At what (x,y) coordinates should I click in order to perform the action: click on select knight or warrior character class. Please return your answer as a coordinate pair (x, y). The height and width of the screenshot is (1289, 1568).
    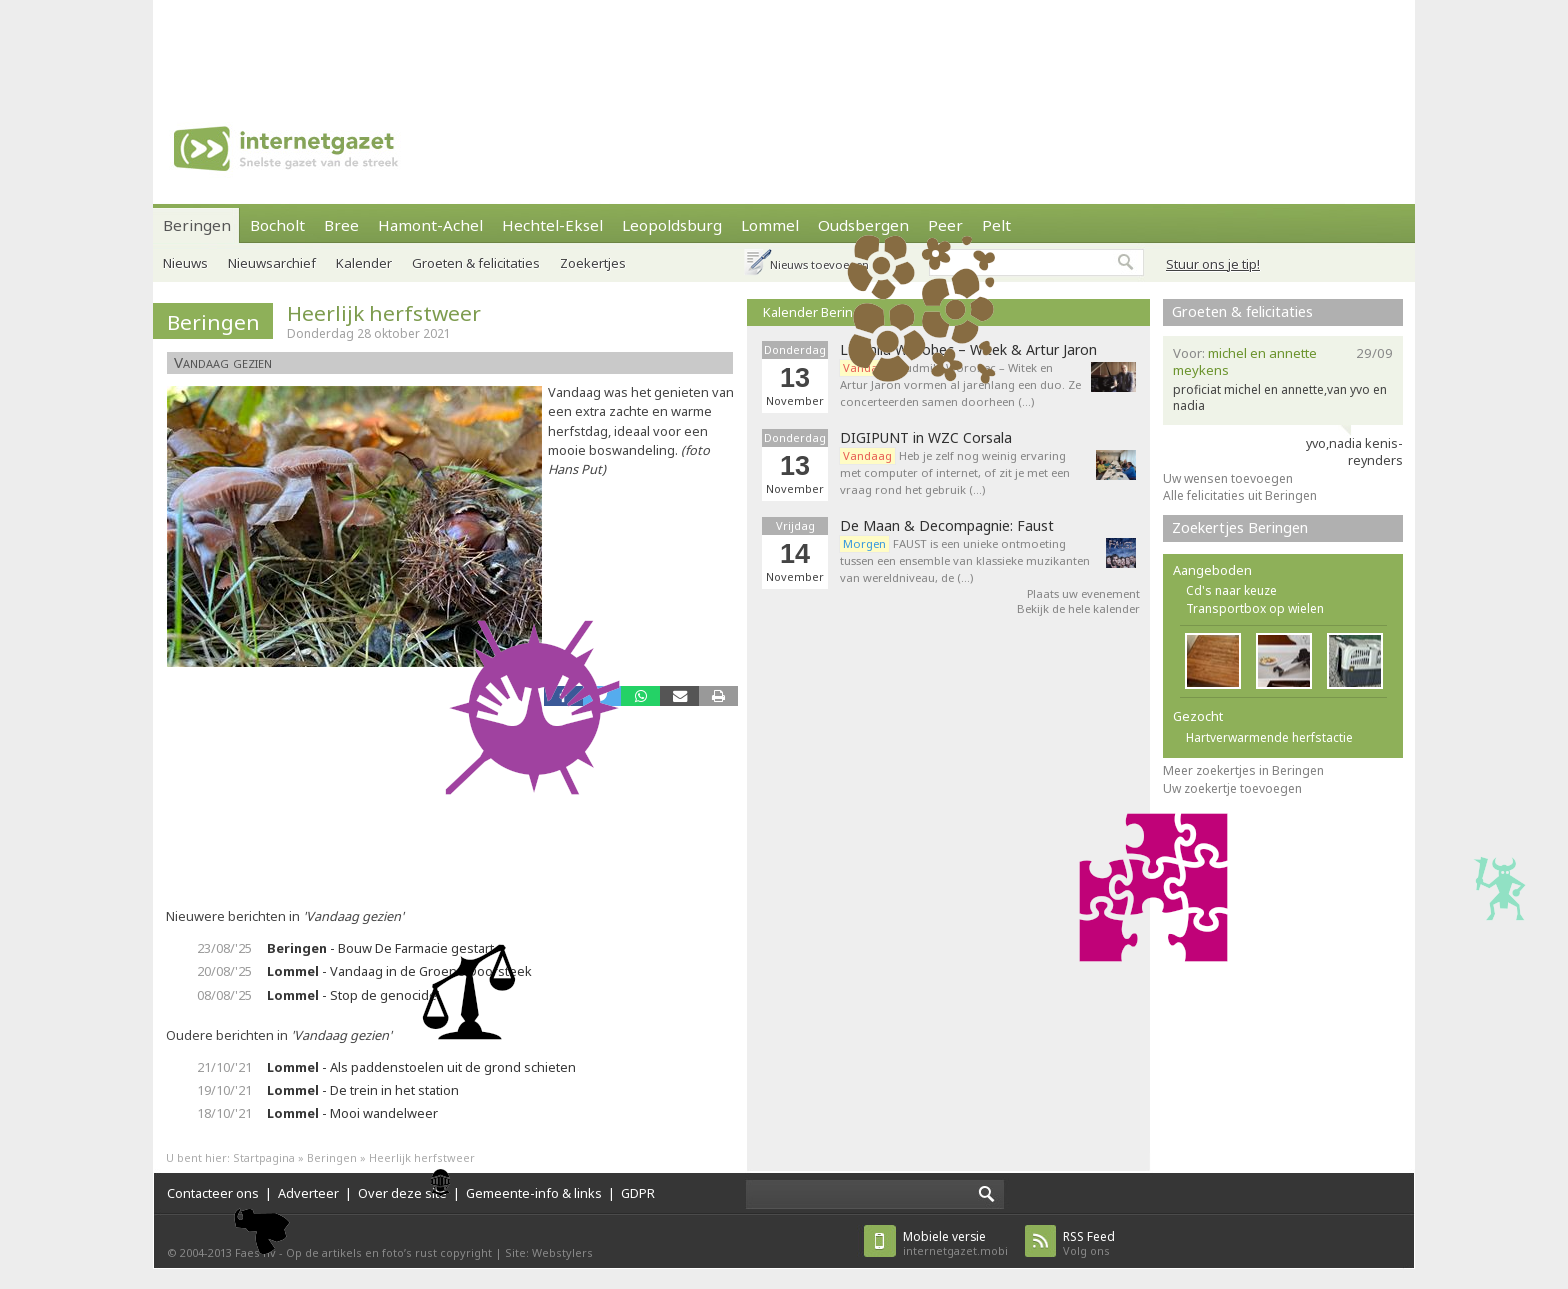
    Looking at the image, I should click on (440, 1182).